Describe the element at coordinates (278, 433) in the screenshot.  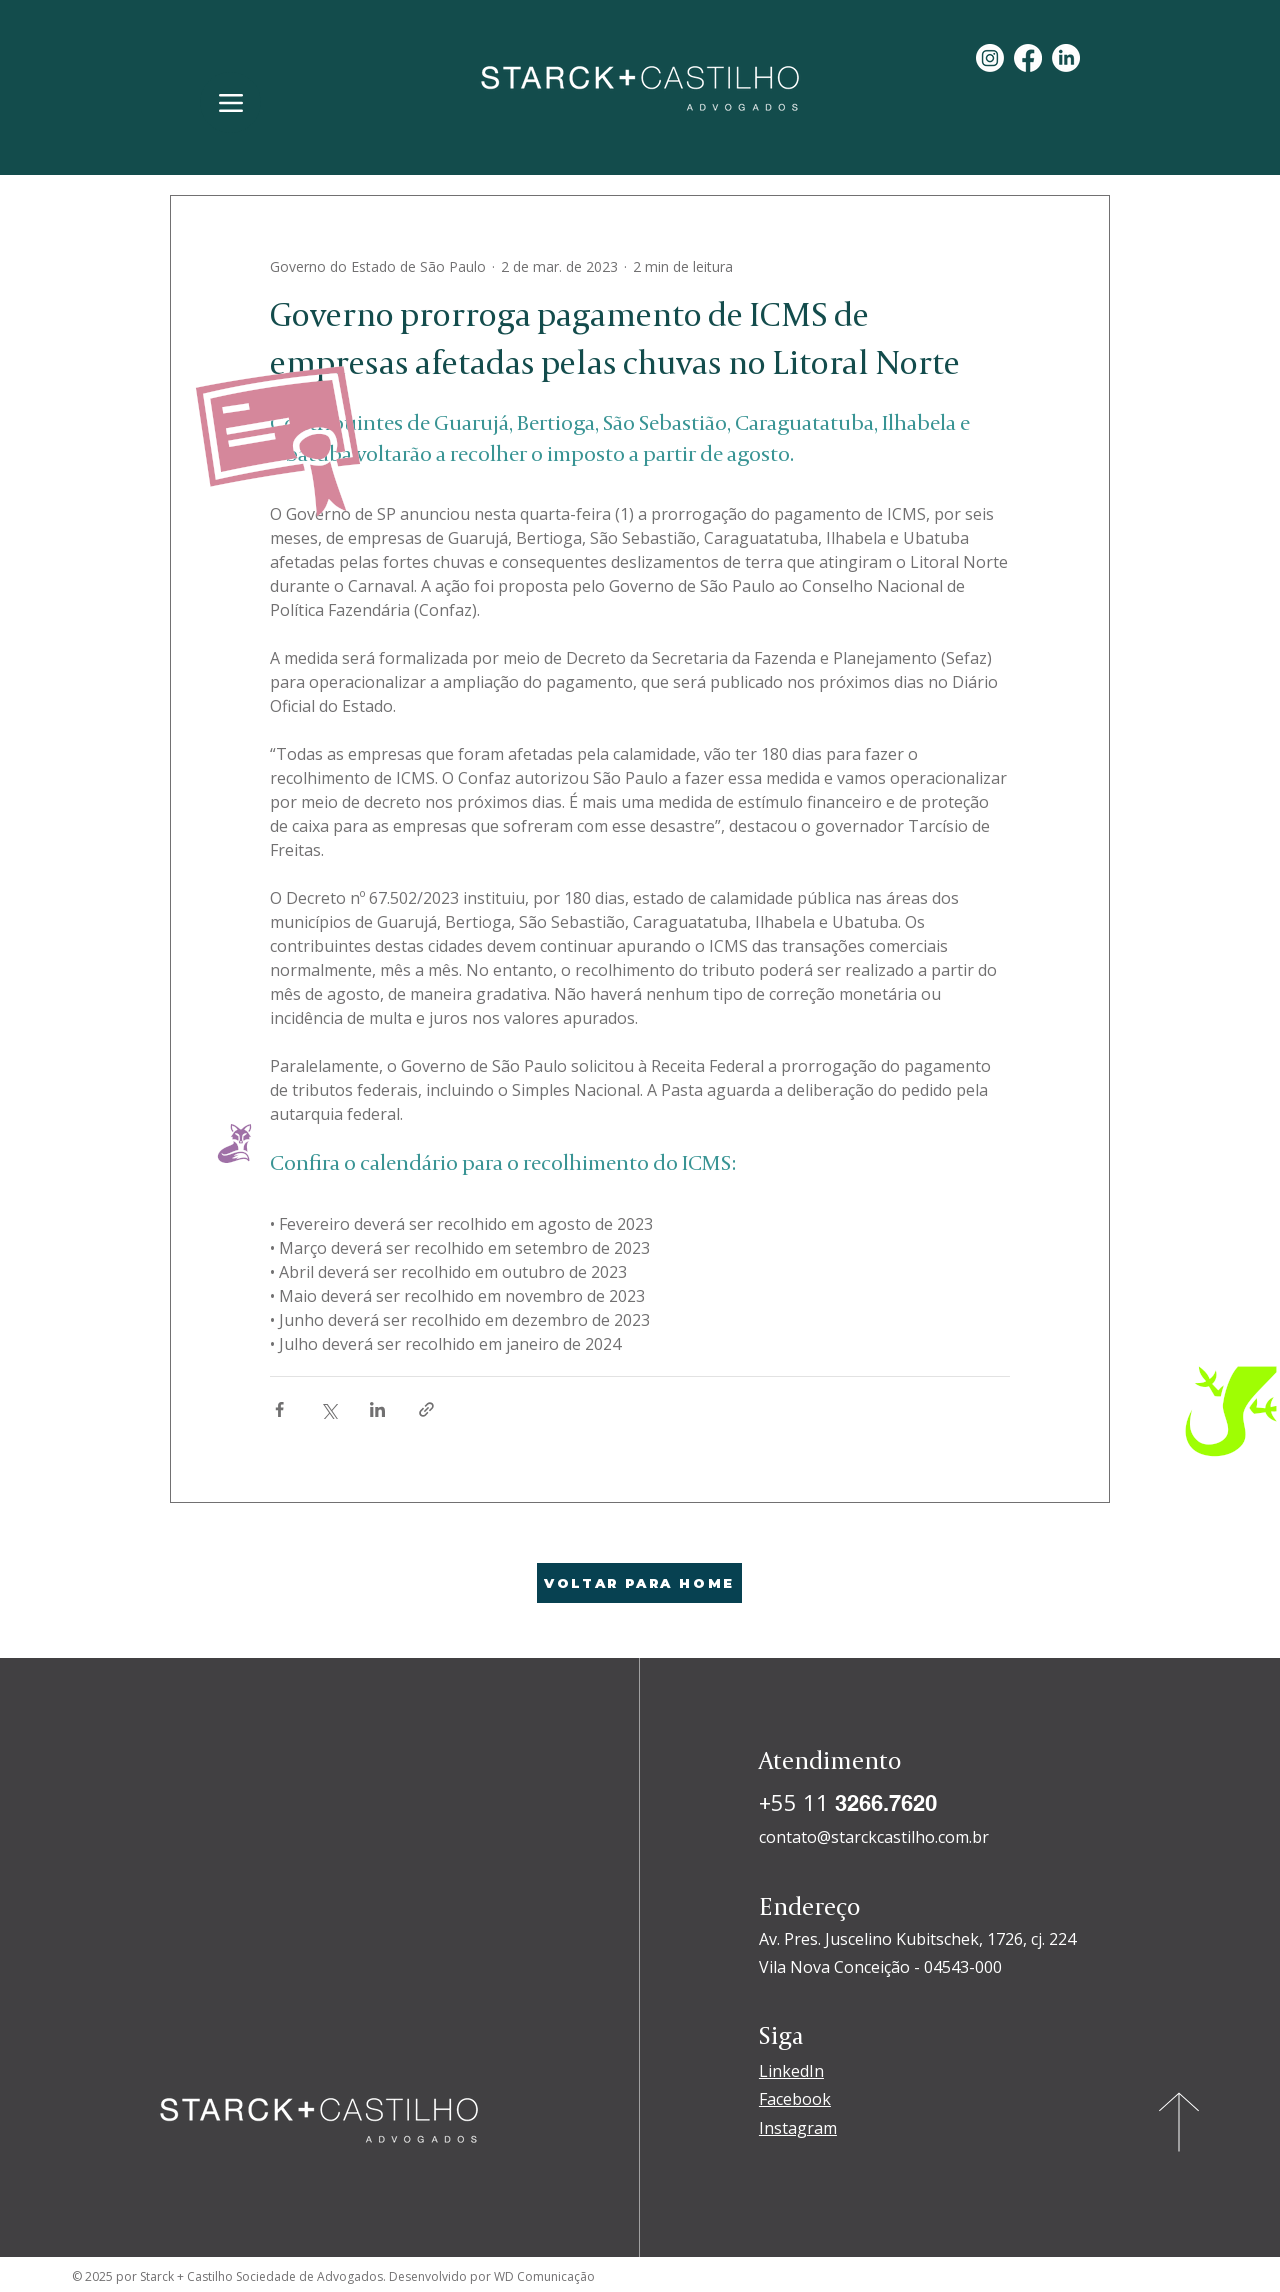
I see `view your certificates or achievements` at that location.